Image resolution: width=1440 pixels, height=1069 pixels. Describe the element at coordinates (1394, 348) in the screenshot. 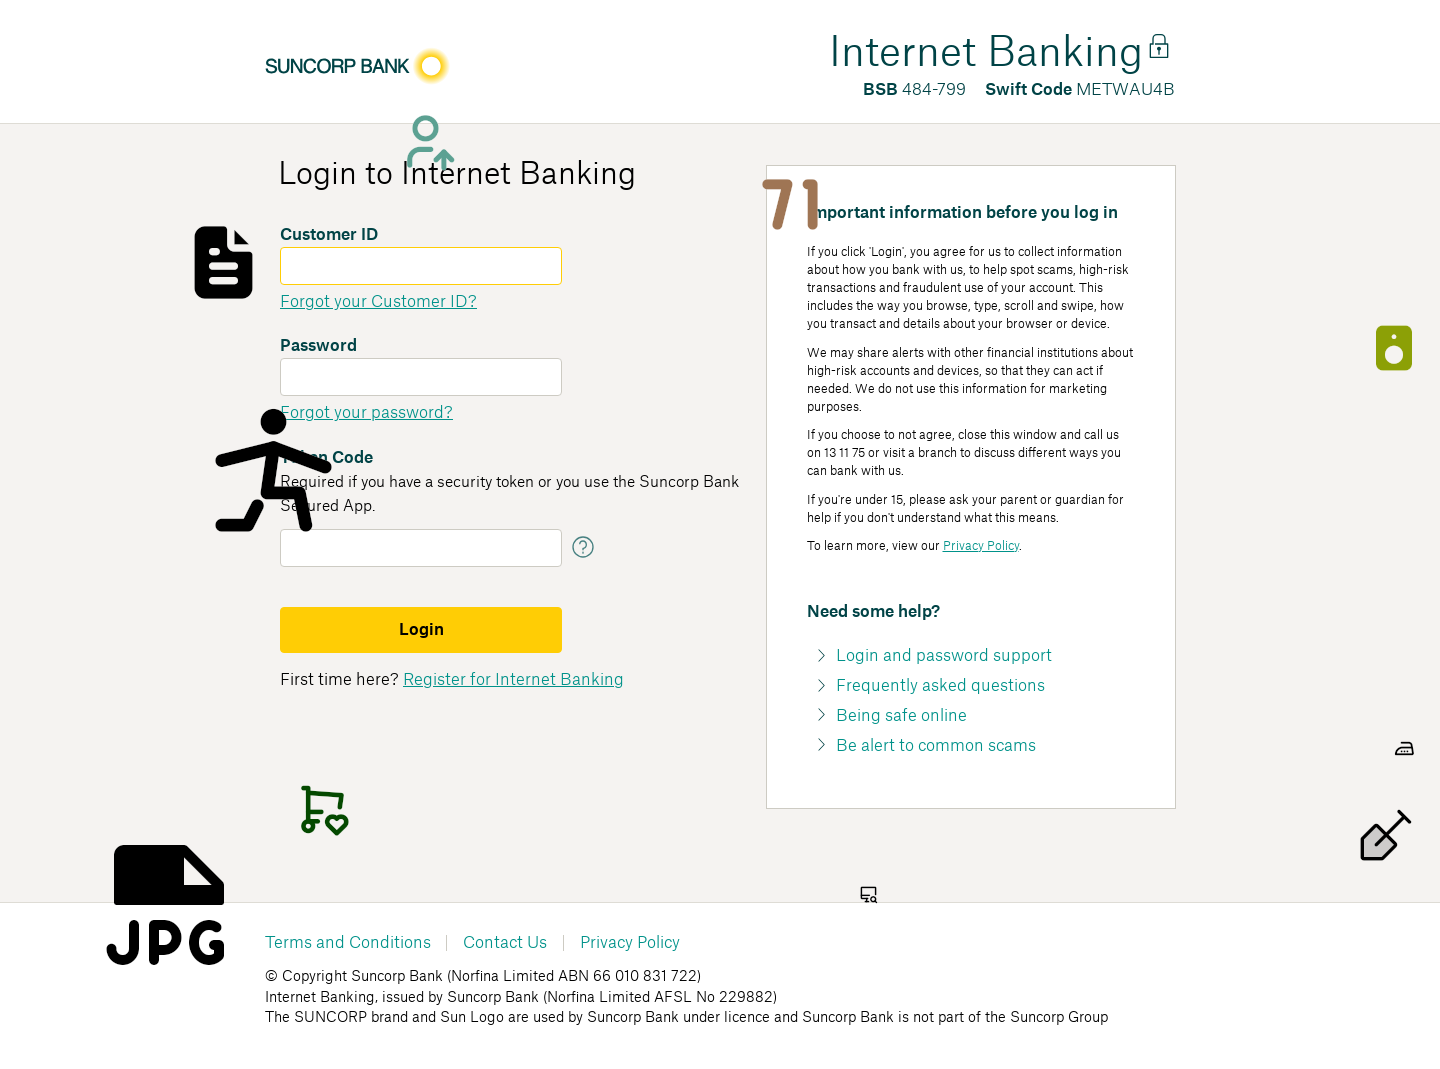

I see `adjust speaker or audio output settings` at that location.